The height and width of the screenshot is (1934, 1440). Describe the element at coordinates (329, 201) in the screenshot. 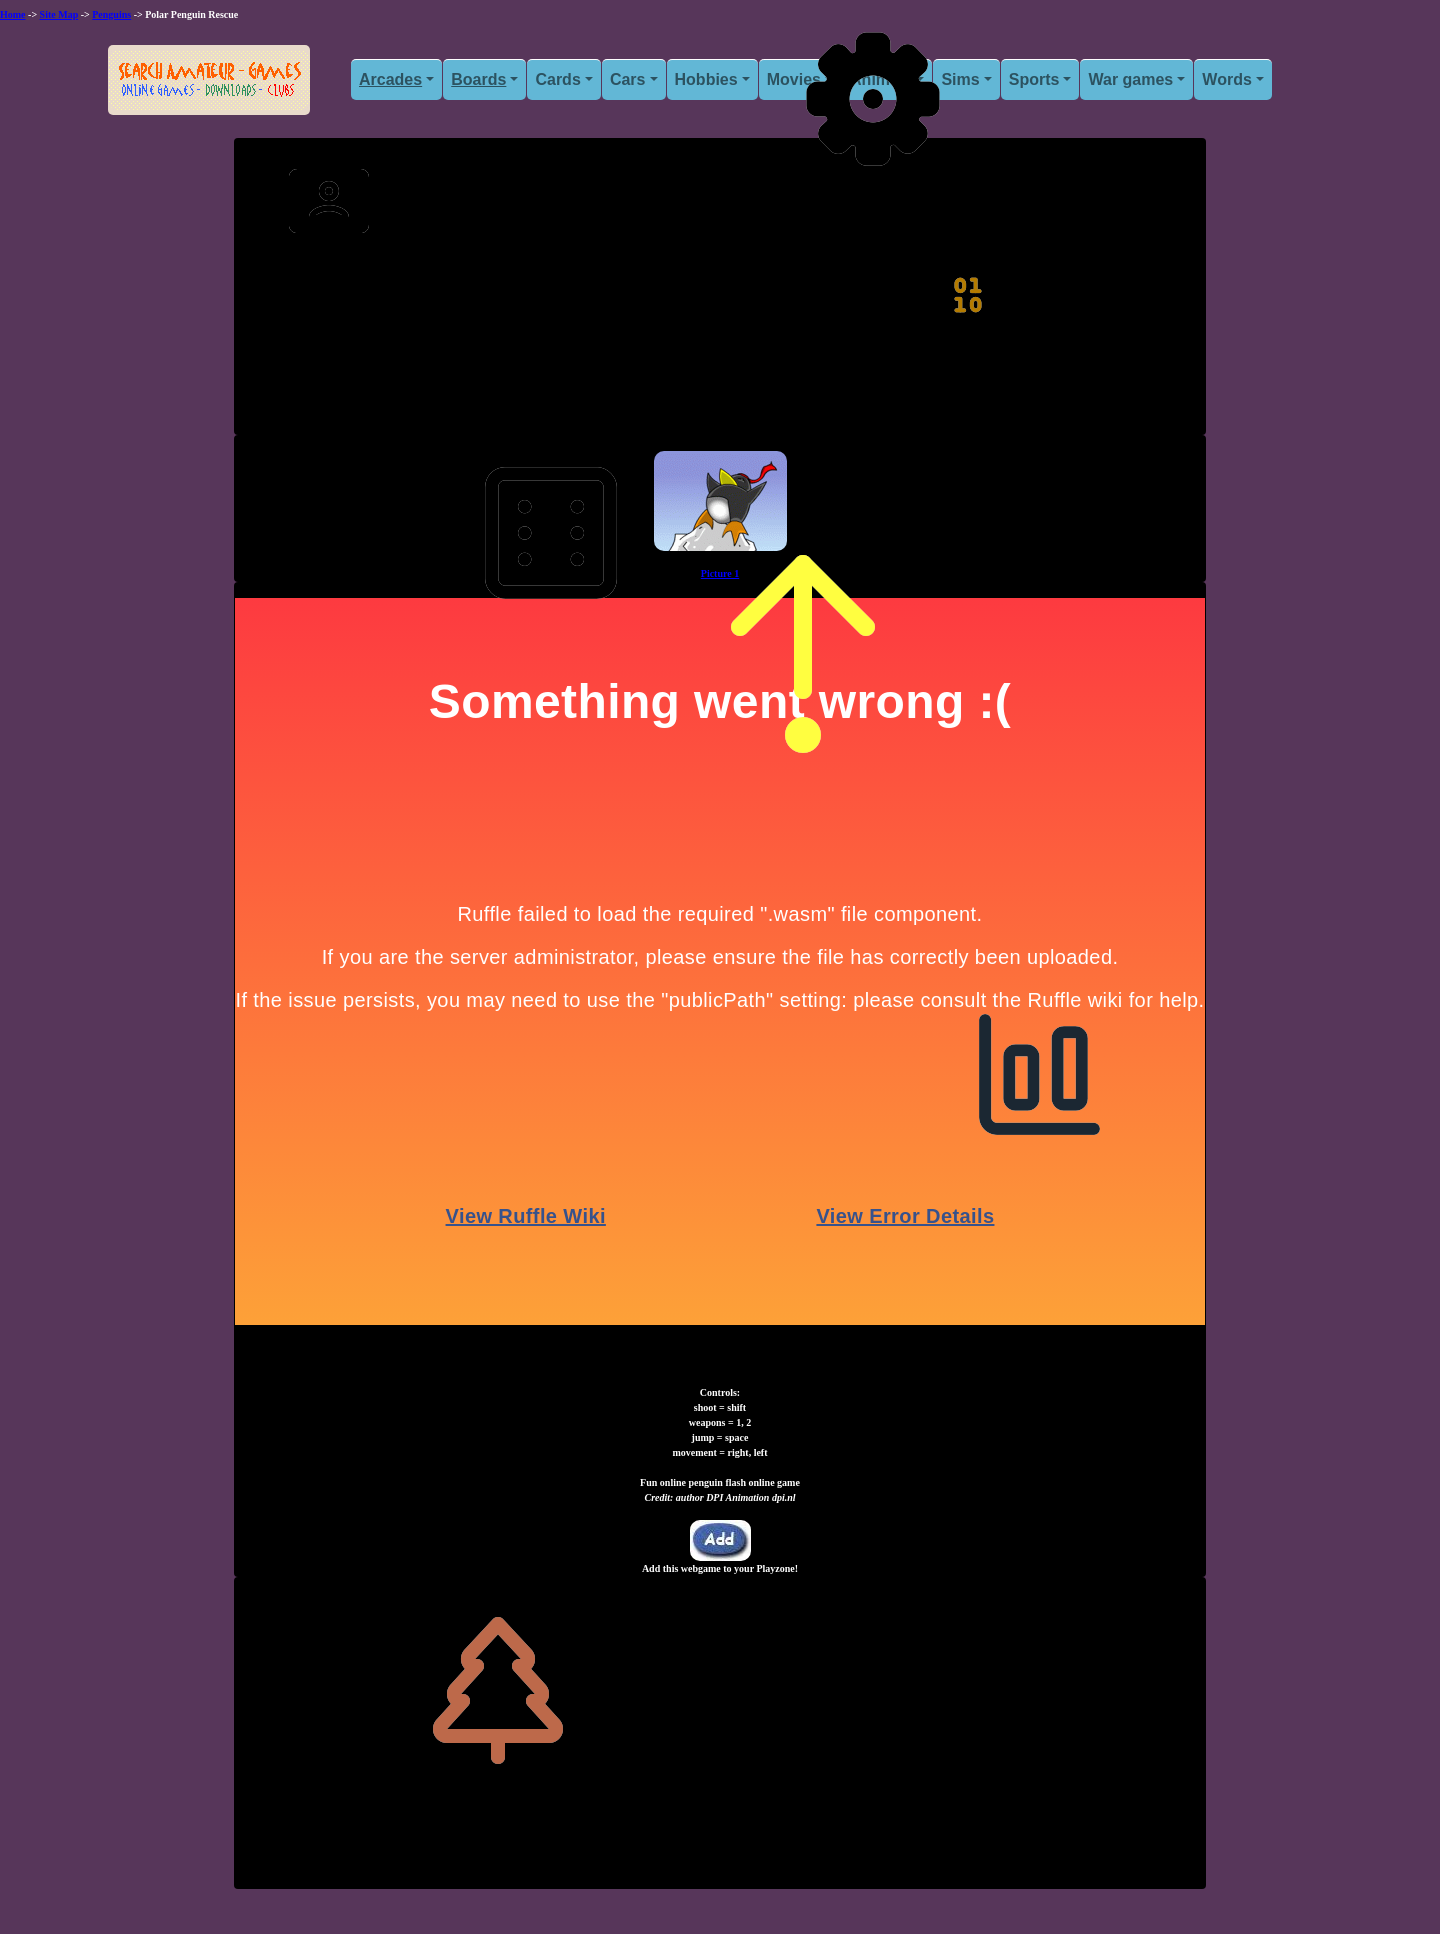

I see `view your contacts list` at that location.